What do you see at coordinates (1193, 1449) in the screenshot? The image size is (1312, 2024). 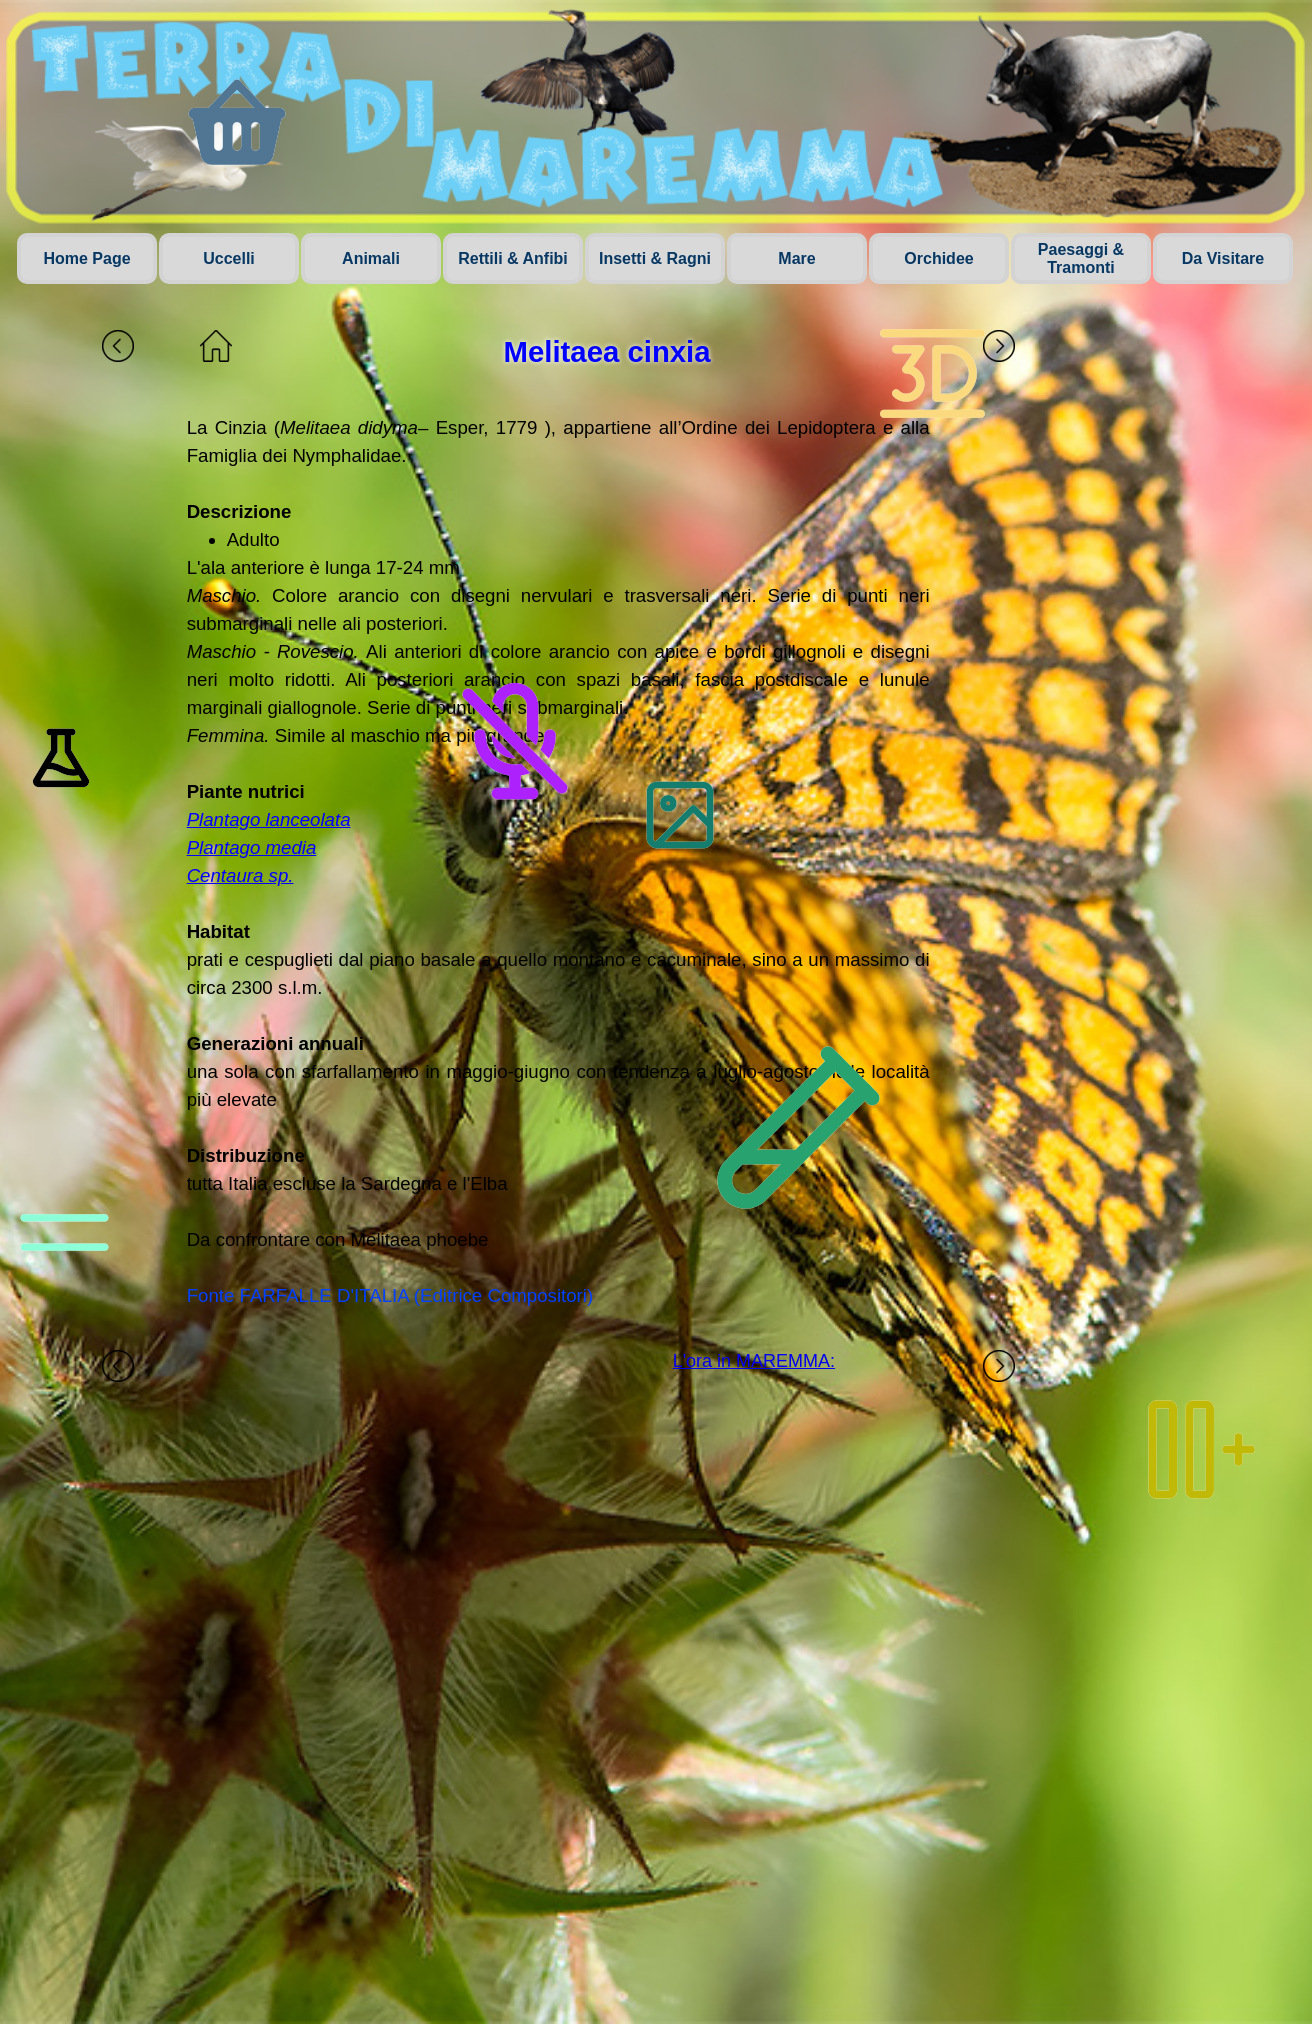 I see `add a new column to the right` at bounding box center [1193, 1449].